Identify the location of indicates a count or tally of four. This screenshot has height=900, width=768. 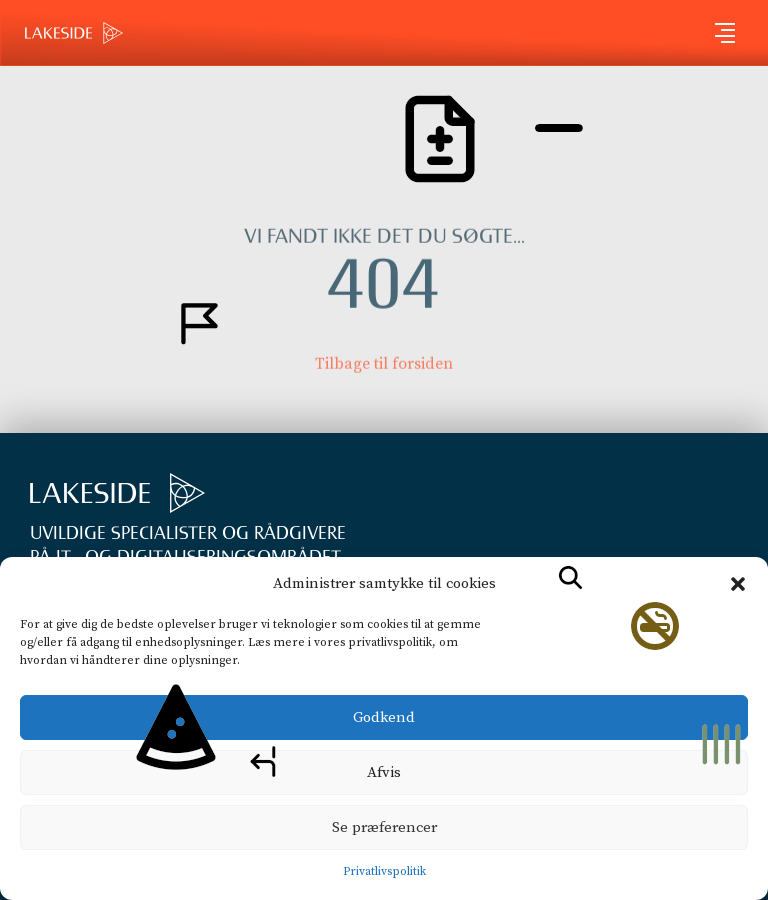
(722, 744).